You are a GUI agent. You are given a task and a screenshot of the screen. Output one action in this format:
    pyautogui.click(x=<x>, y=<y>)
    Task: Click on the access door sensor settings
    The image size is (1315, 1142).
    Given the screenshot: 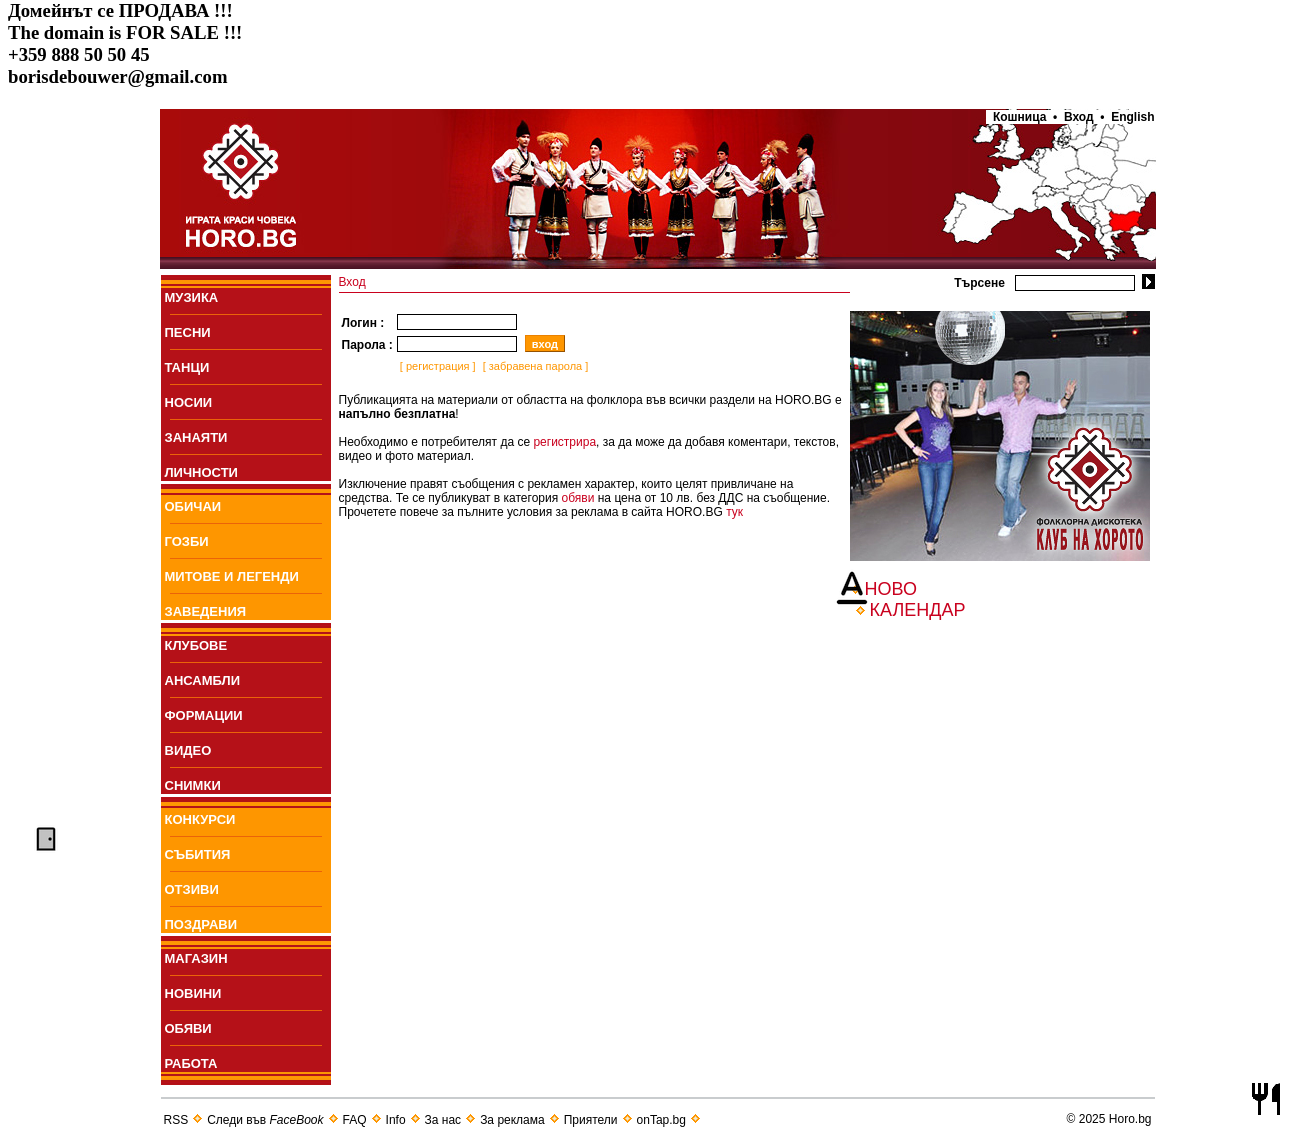 What is the action you would take?
    pyautogui.click(x=46, y=839)
    